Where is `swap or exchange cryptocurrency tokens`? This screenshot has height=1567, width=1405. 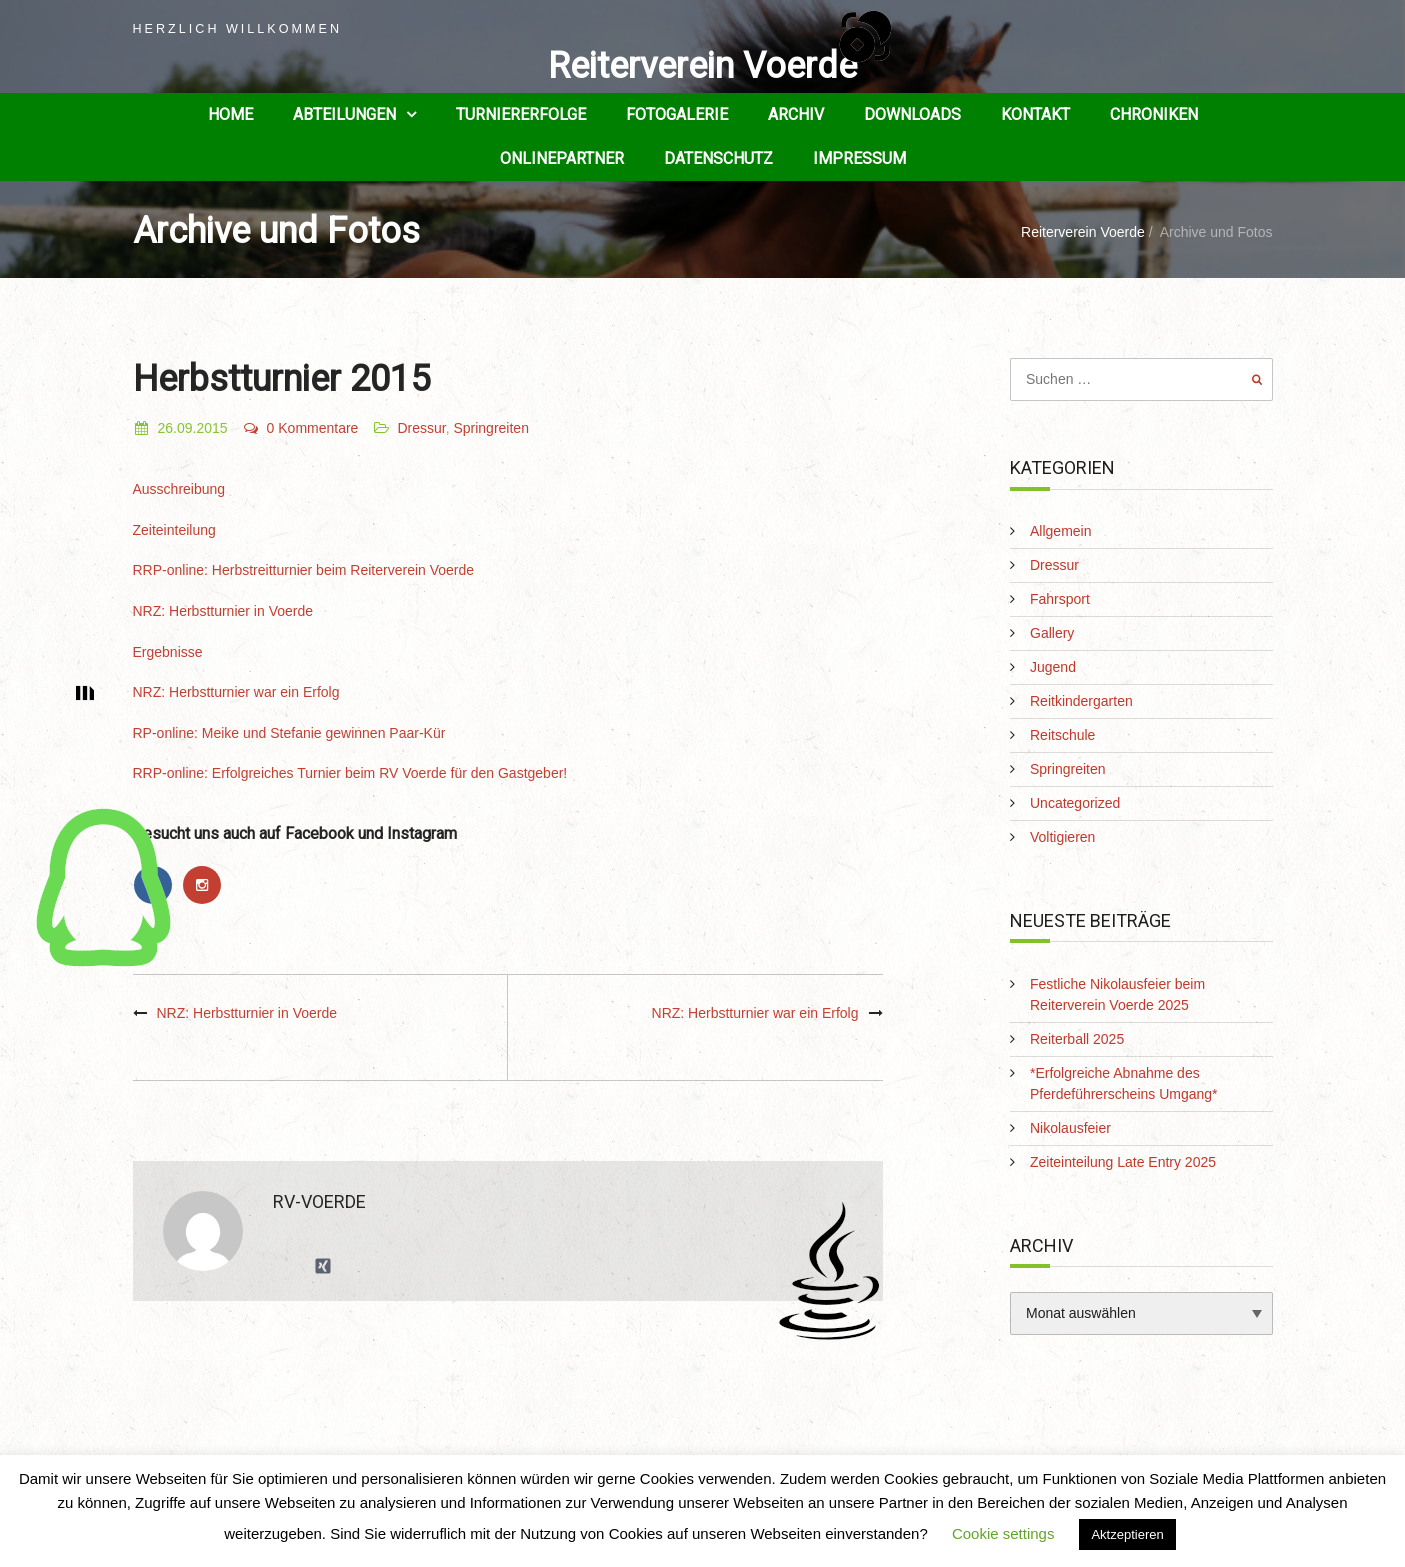
swap or exchange cryptocurrency tokens is located at coordinates (865, 36).